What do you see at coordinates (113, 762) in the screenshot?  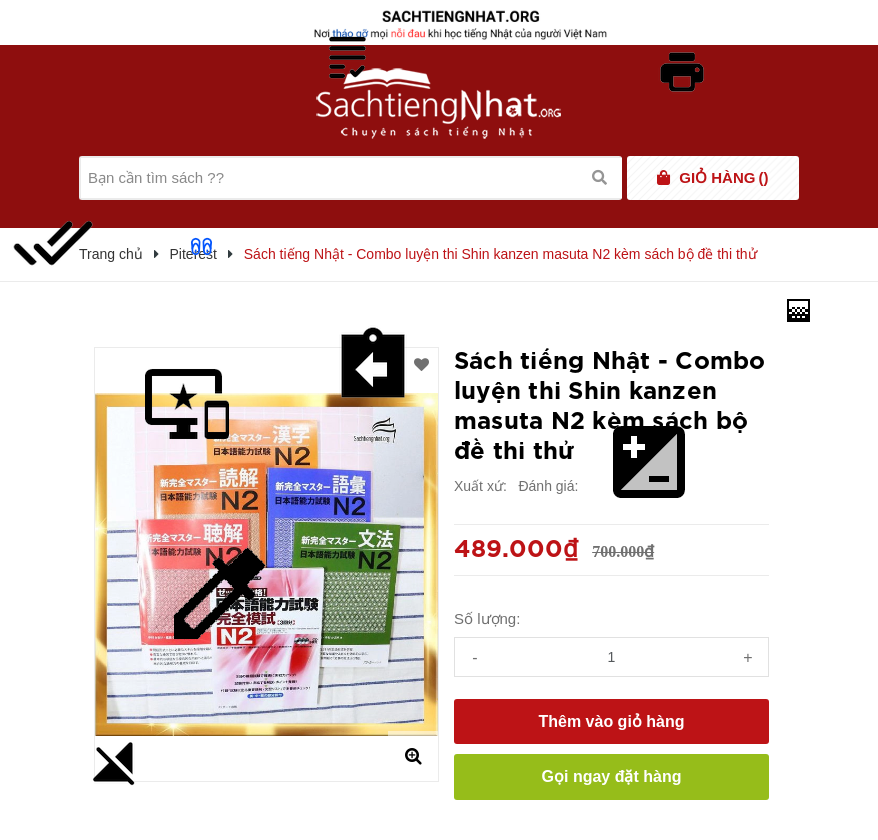 I see `indicates no cellular signal or mobile data unavailable` at bounding box center [113, 762].